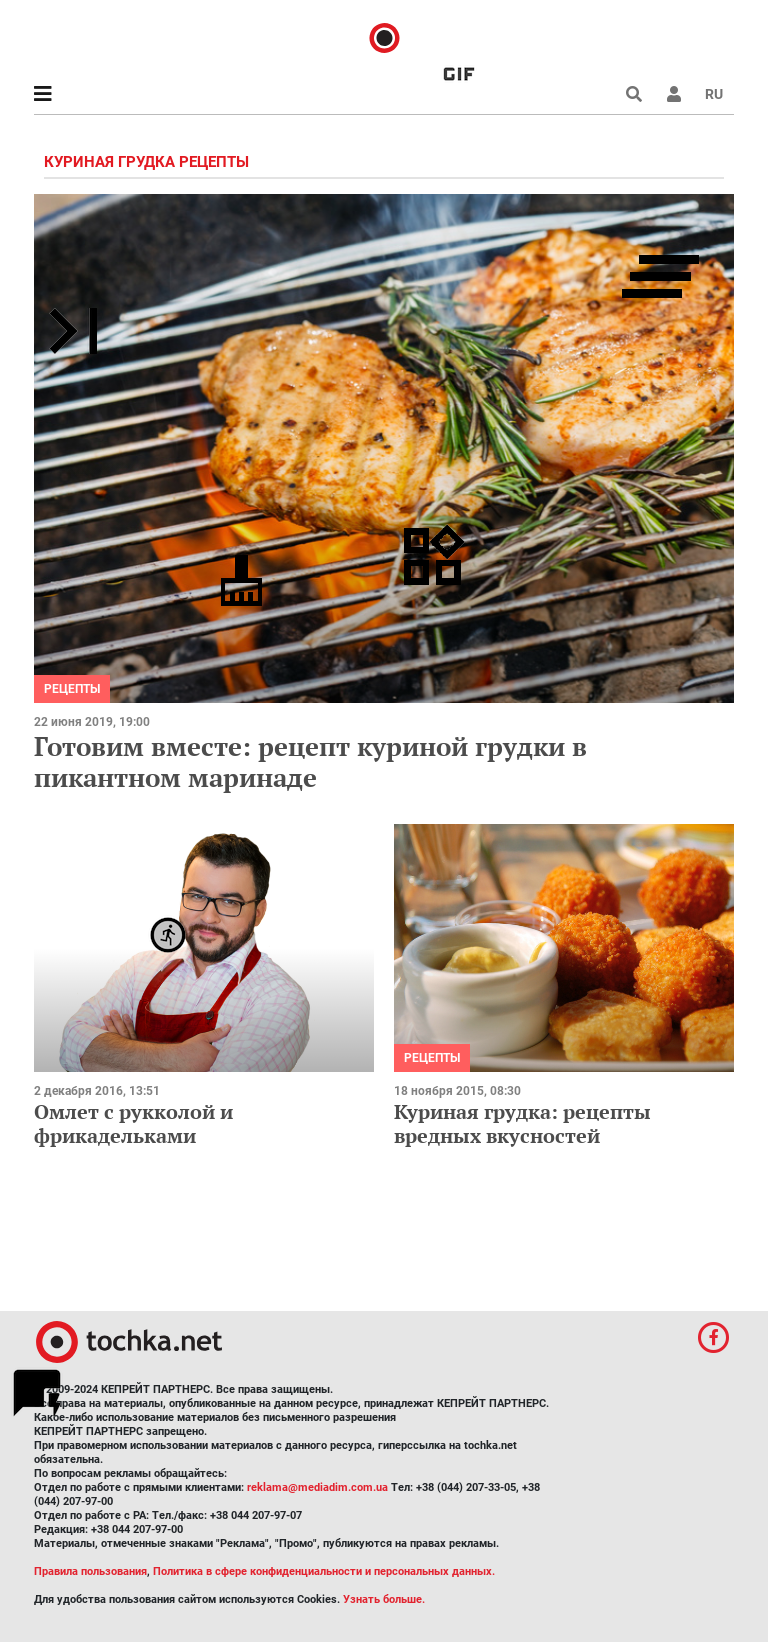 The height and width of the screenshot is (1642, 768). What do you see at coordinates (37, 1393) in the screenshot?
I see `send a quick reply to a message` at bounding box center [37, 1393].